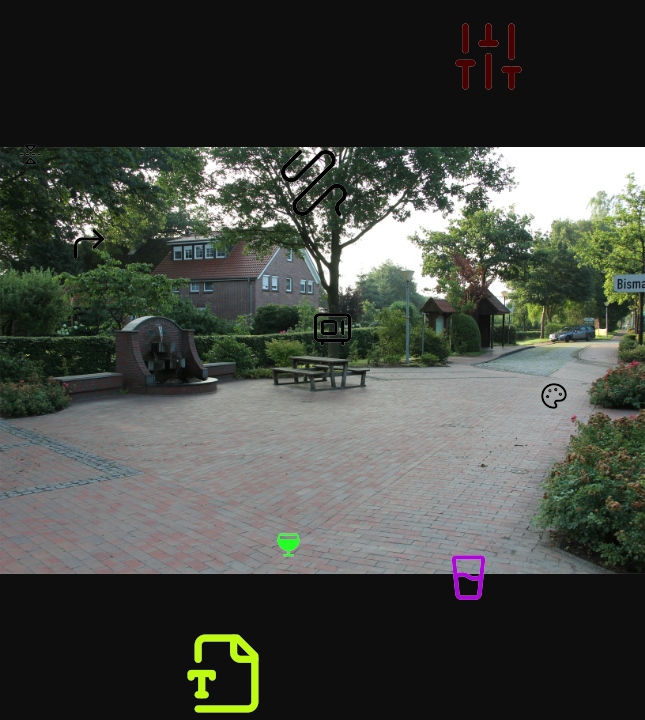 This screenshot has width=645, height=720. I want to click on browse wine or spirits menu, so click(288, 544).